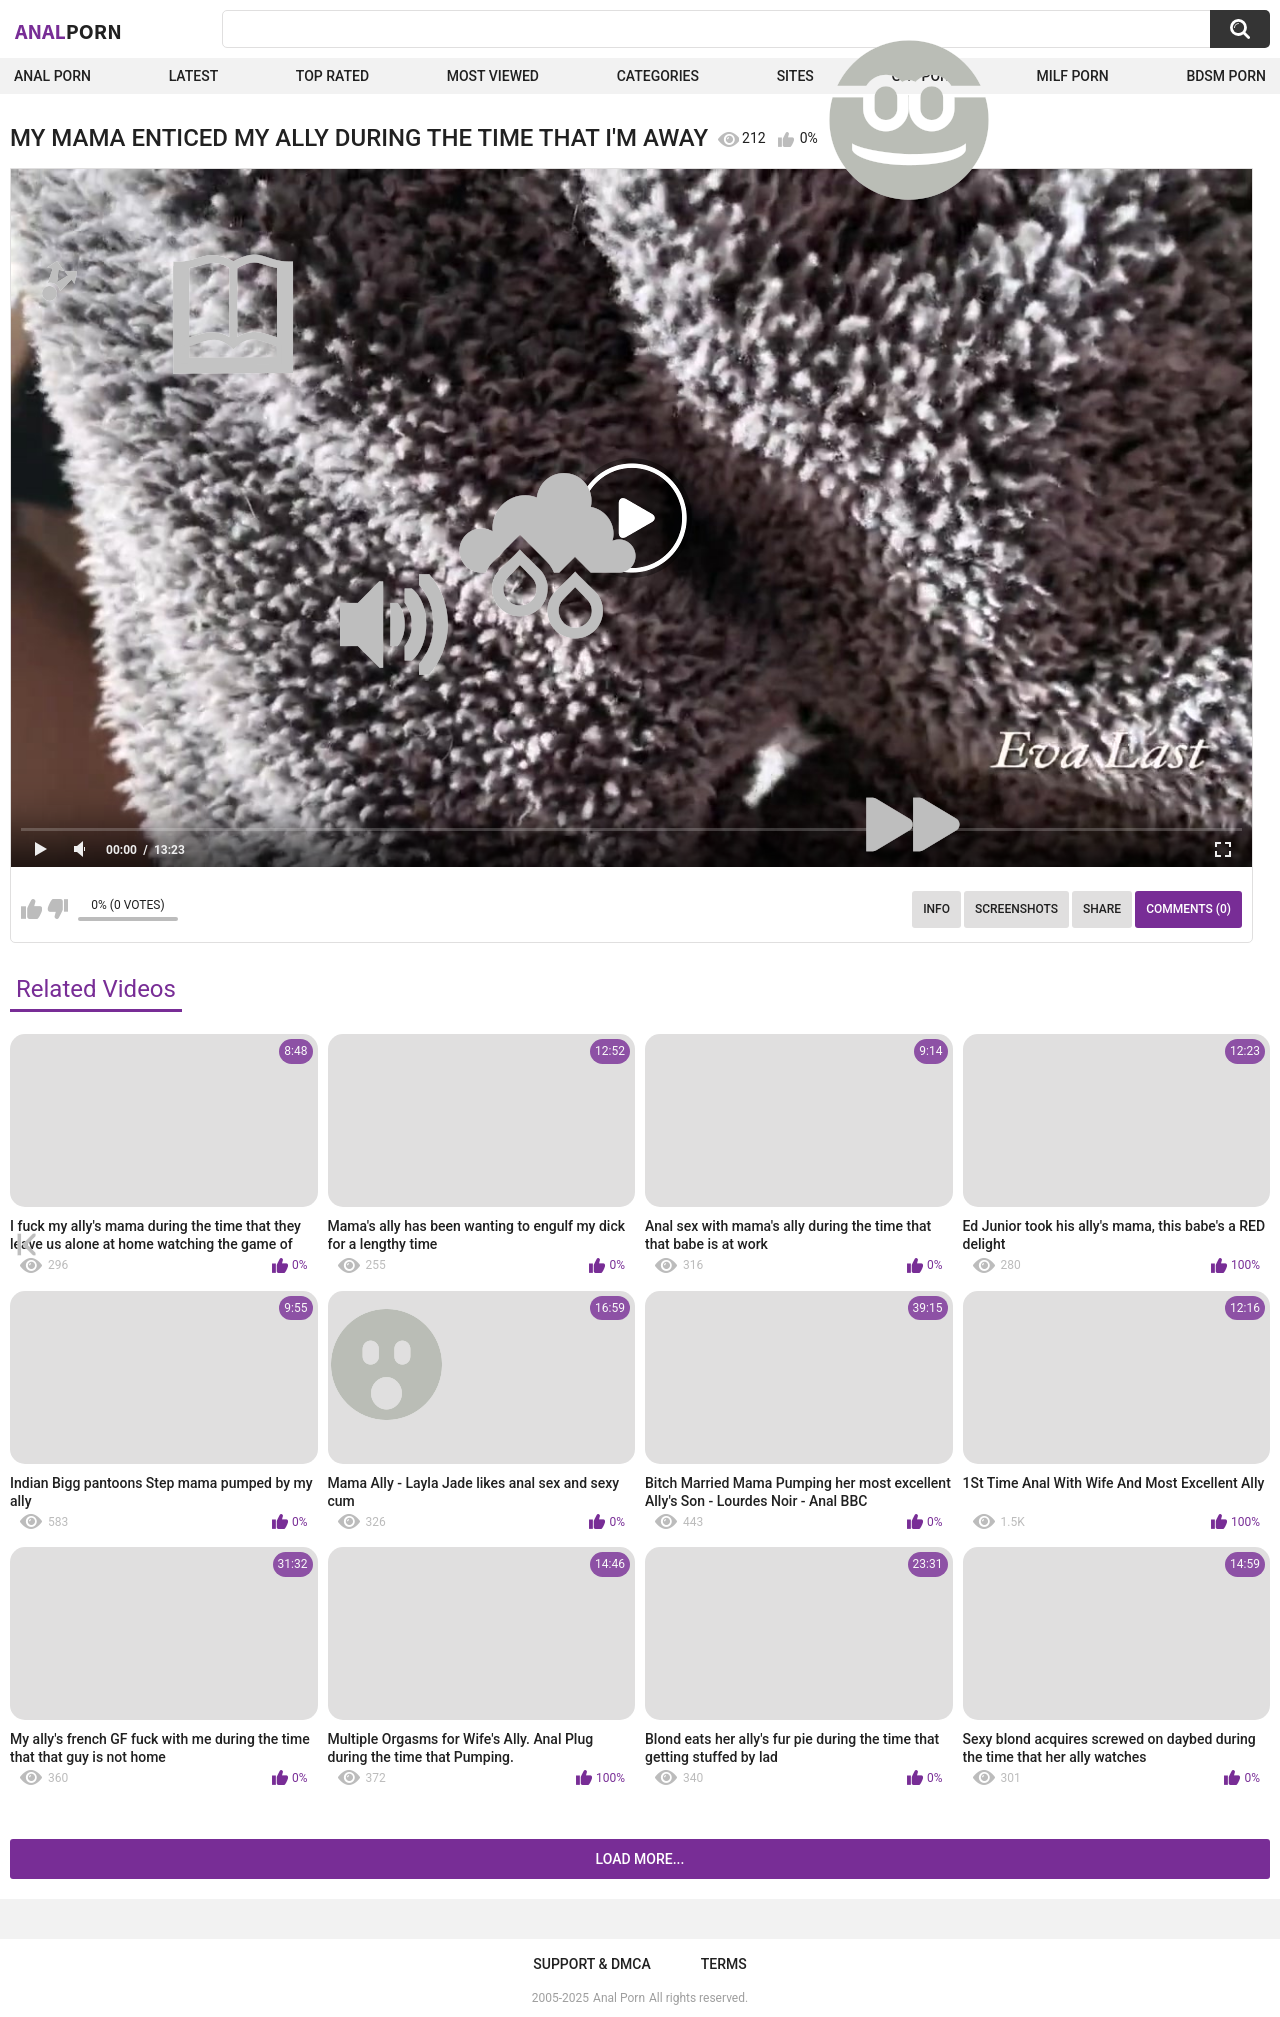  I want to click on indicates a nerdy or intellectual reaction, so click(909, 120).